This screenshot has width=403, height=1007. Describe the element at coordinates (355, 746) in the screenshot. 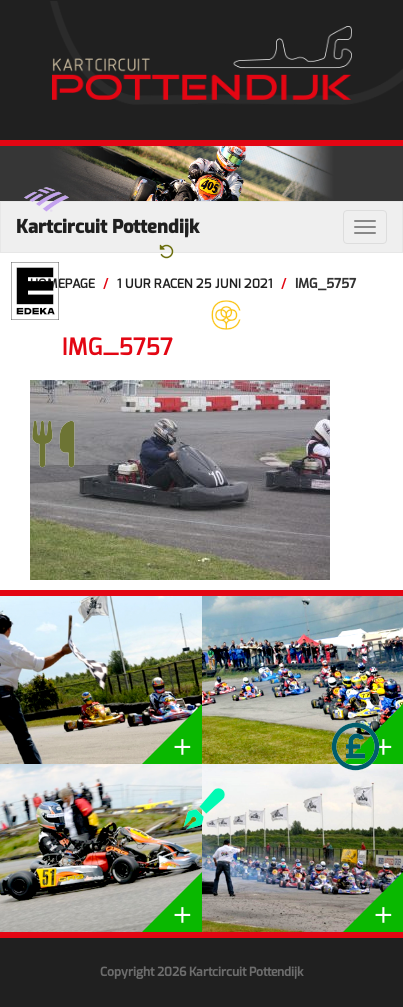

I see `view balance in british pounds` at that location.